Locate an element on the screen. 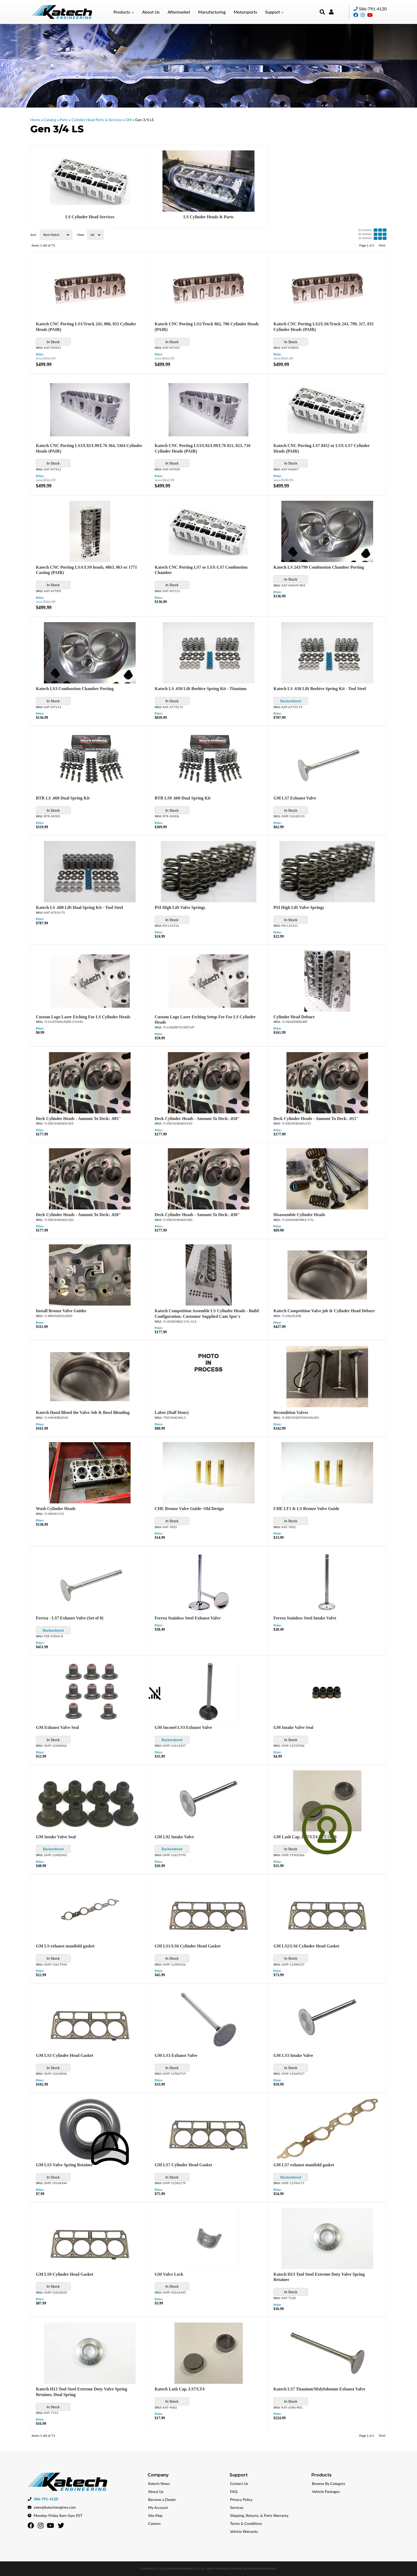 This screenshot has width=417, height=2576. copy link to clipboard is located at coordinates (307, 1375).